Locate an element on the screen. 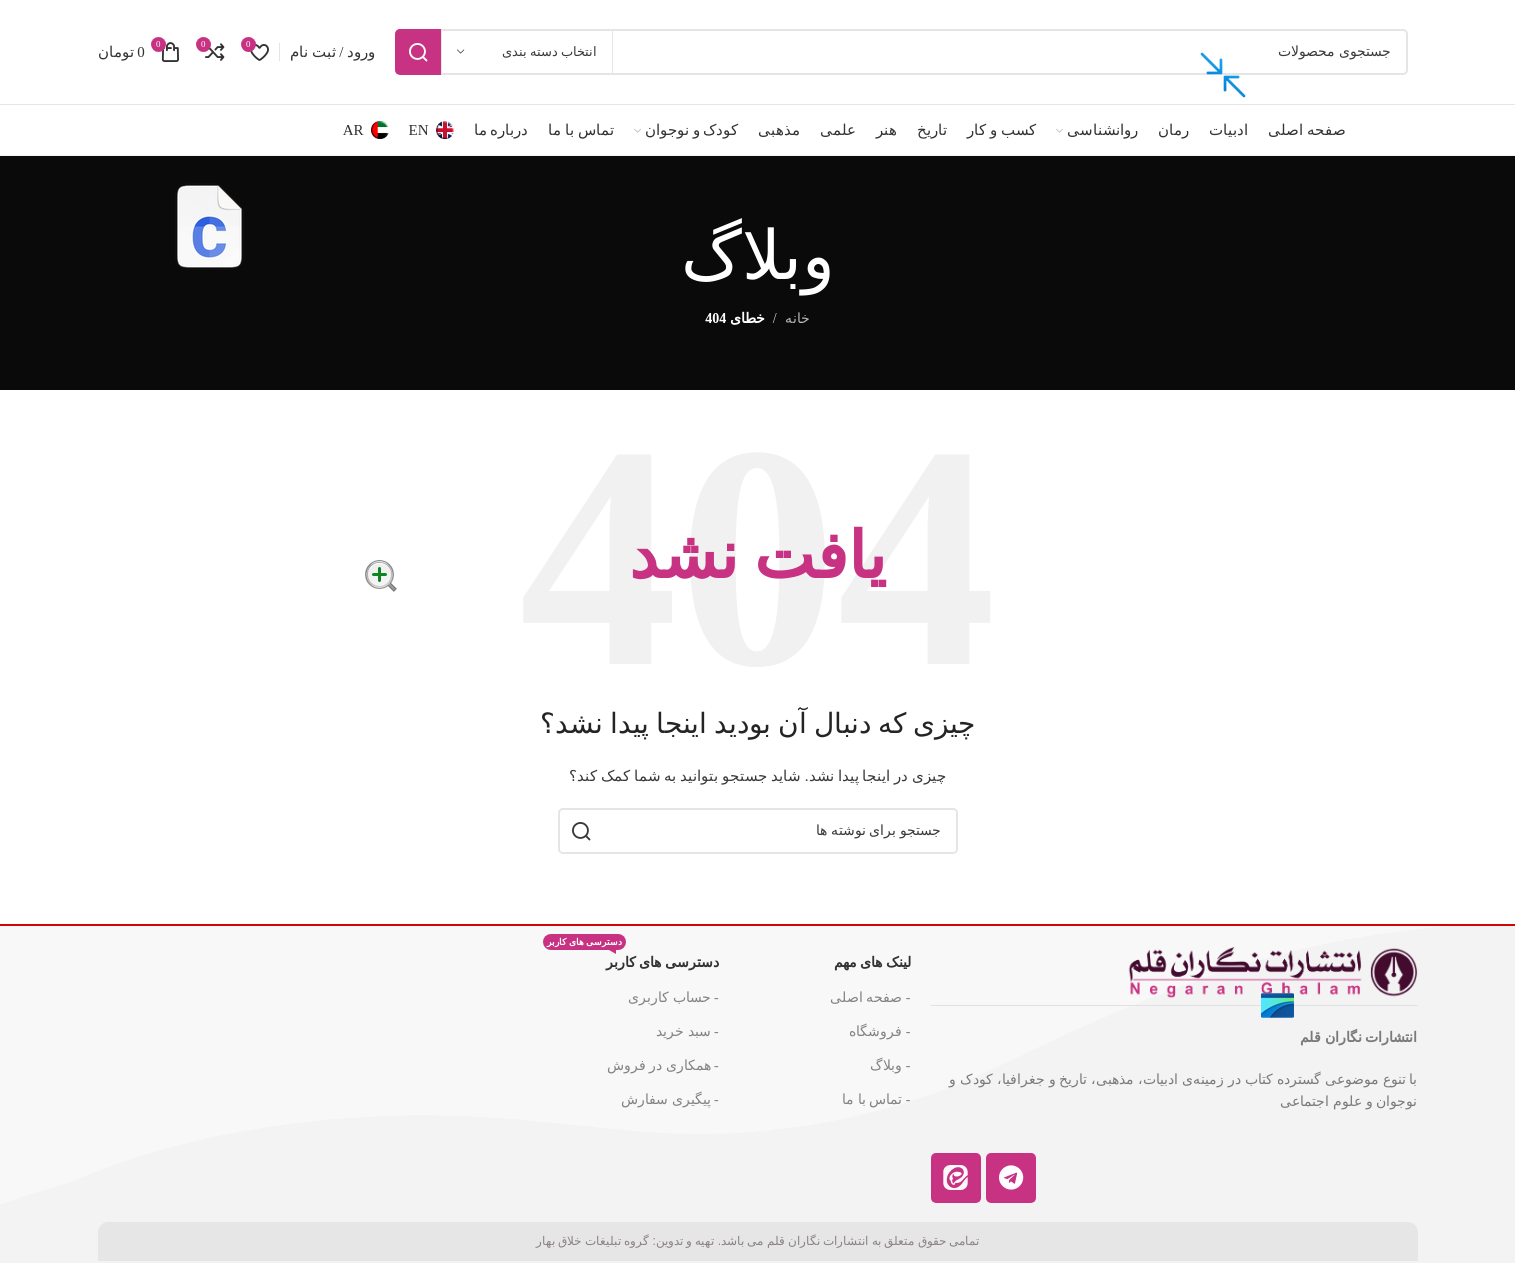  compress or reduce file size is located at coordinates (1223, 75).